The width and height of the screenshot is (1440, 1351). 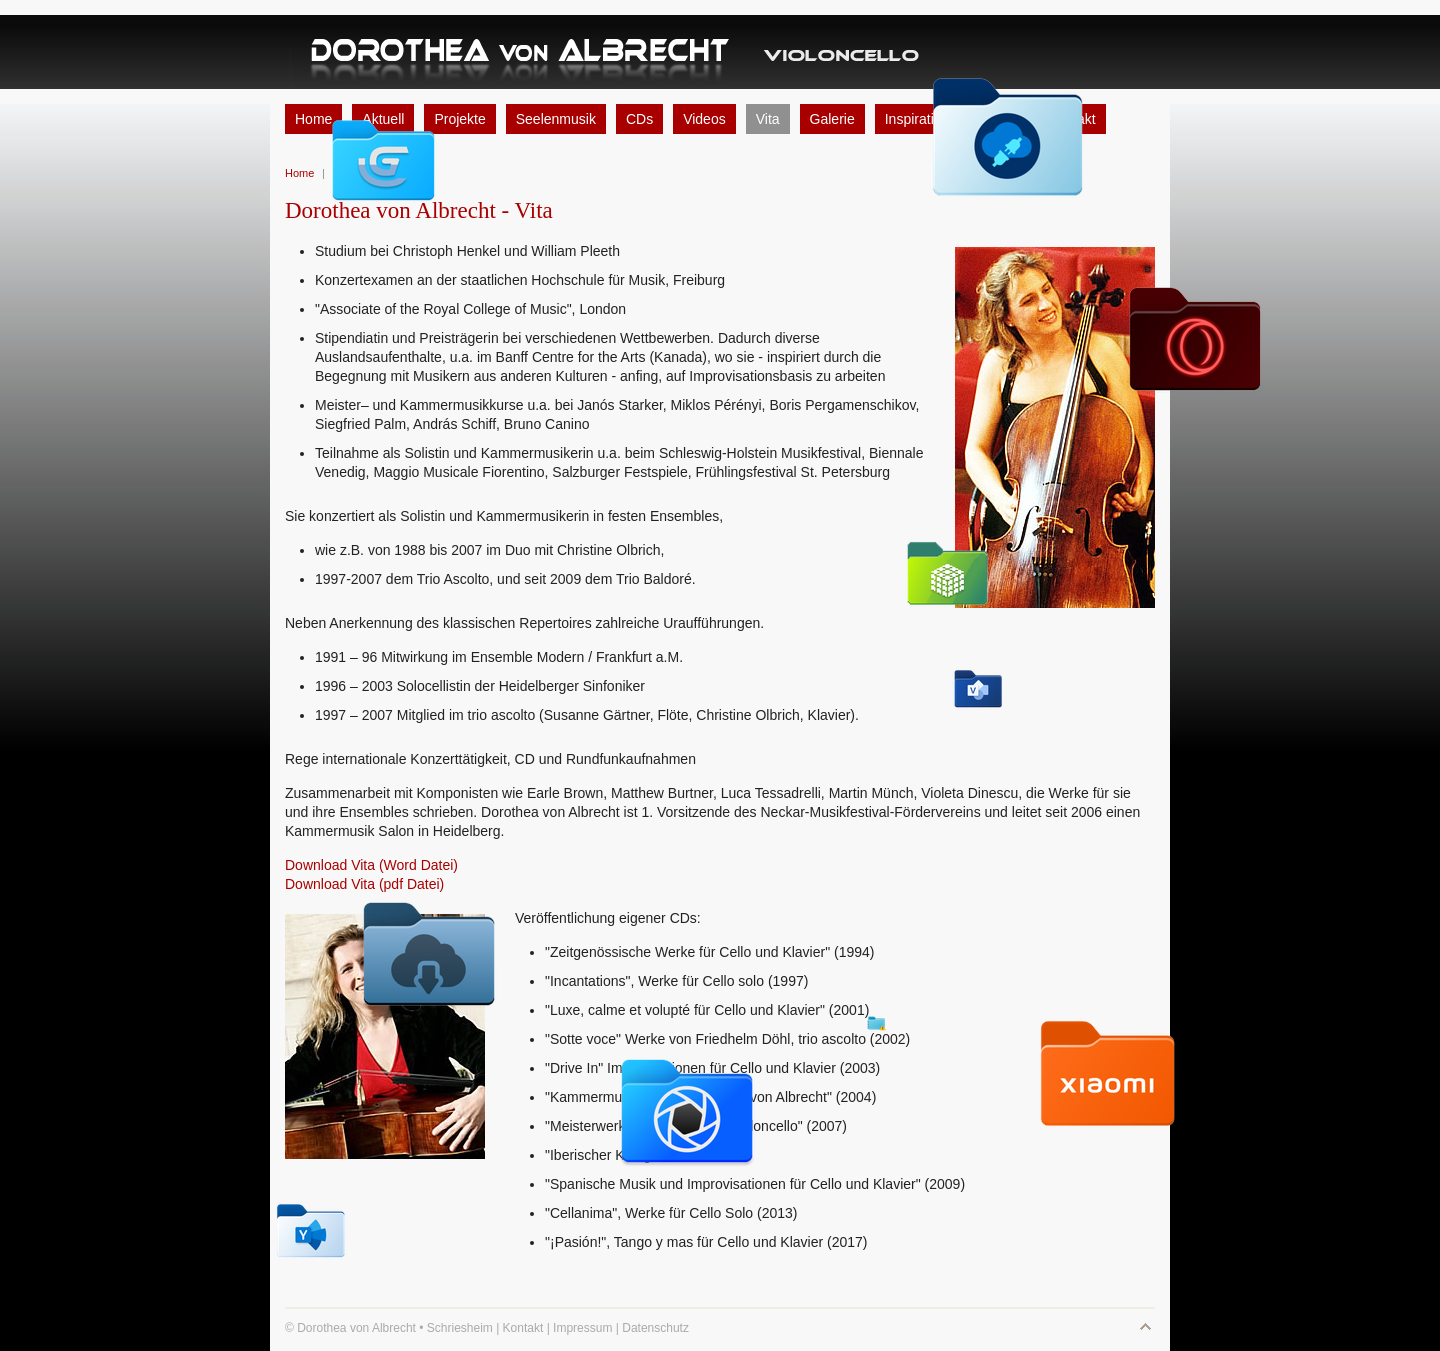 What do you see at coordinates (1007, 141) in the screenshot?
I see `open microsoft iot plug and play folder` at bounding box center [1007, 141].